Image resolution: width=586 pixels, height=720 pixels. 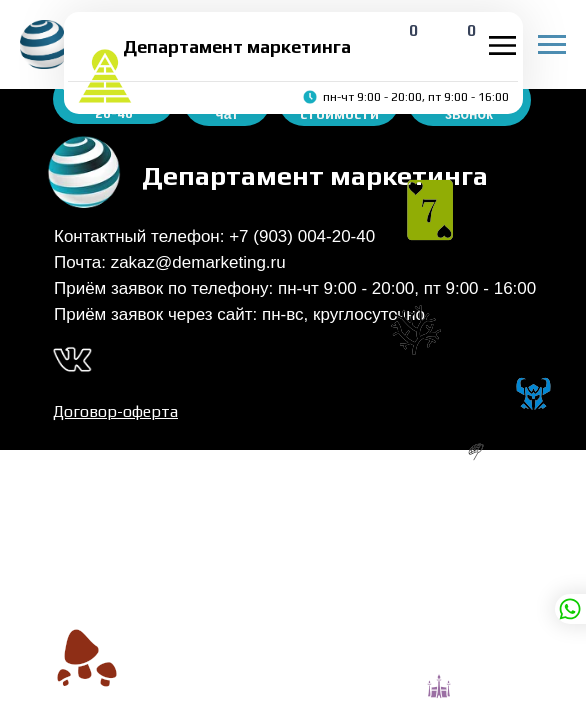 What do you see at coordinates (476, 452) in the screenshot?
I see `catch bugs or insects in a game` at bounding box center [476, 452].